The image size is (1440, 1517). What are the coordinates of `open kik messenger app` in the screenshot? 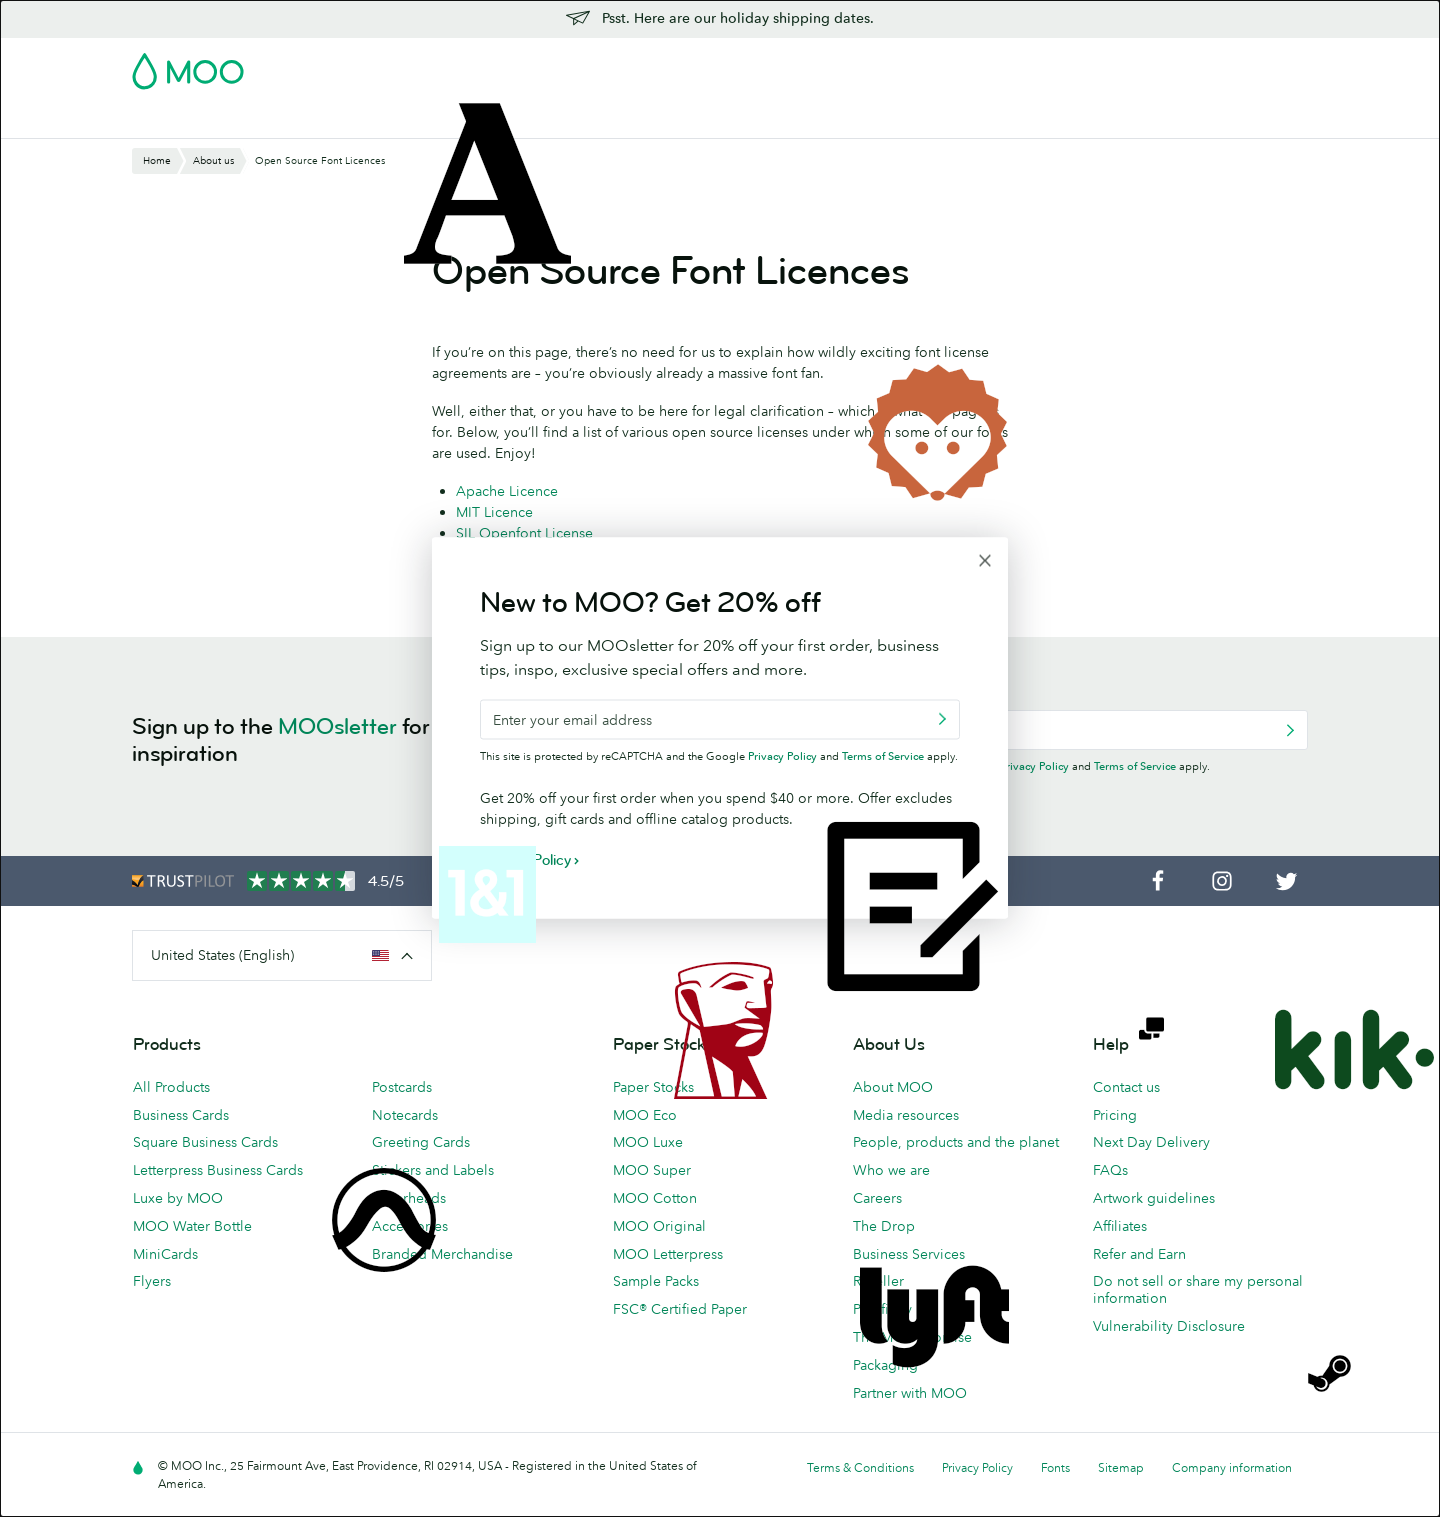 It's located at (1354, 1049).